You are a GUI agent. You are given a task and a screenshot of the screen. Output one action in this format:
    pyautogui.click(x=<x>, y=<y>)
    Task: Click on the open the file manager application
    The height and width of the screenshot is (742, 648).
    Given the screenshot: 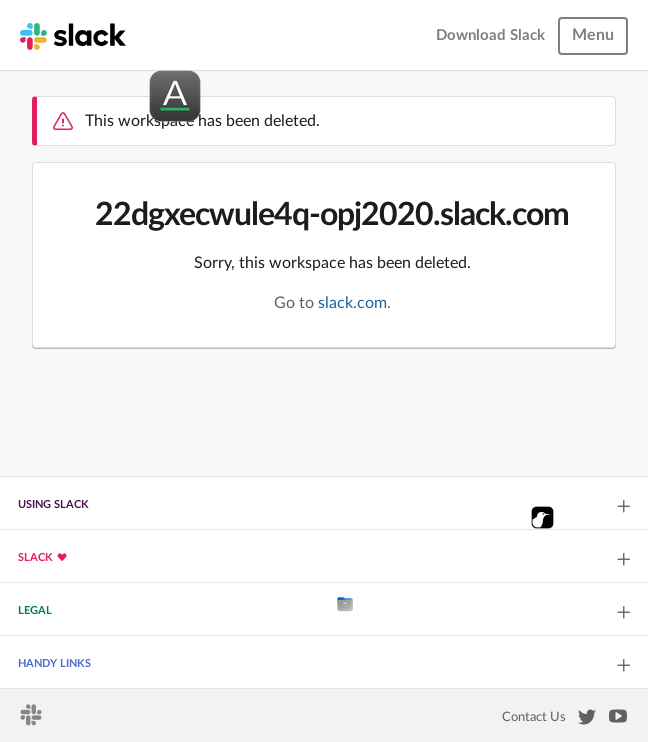 What is the action you would take?
    pyautogui.click(x=345, y=604)
    